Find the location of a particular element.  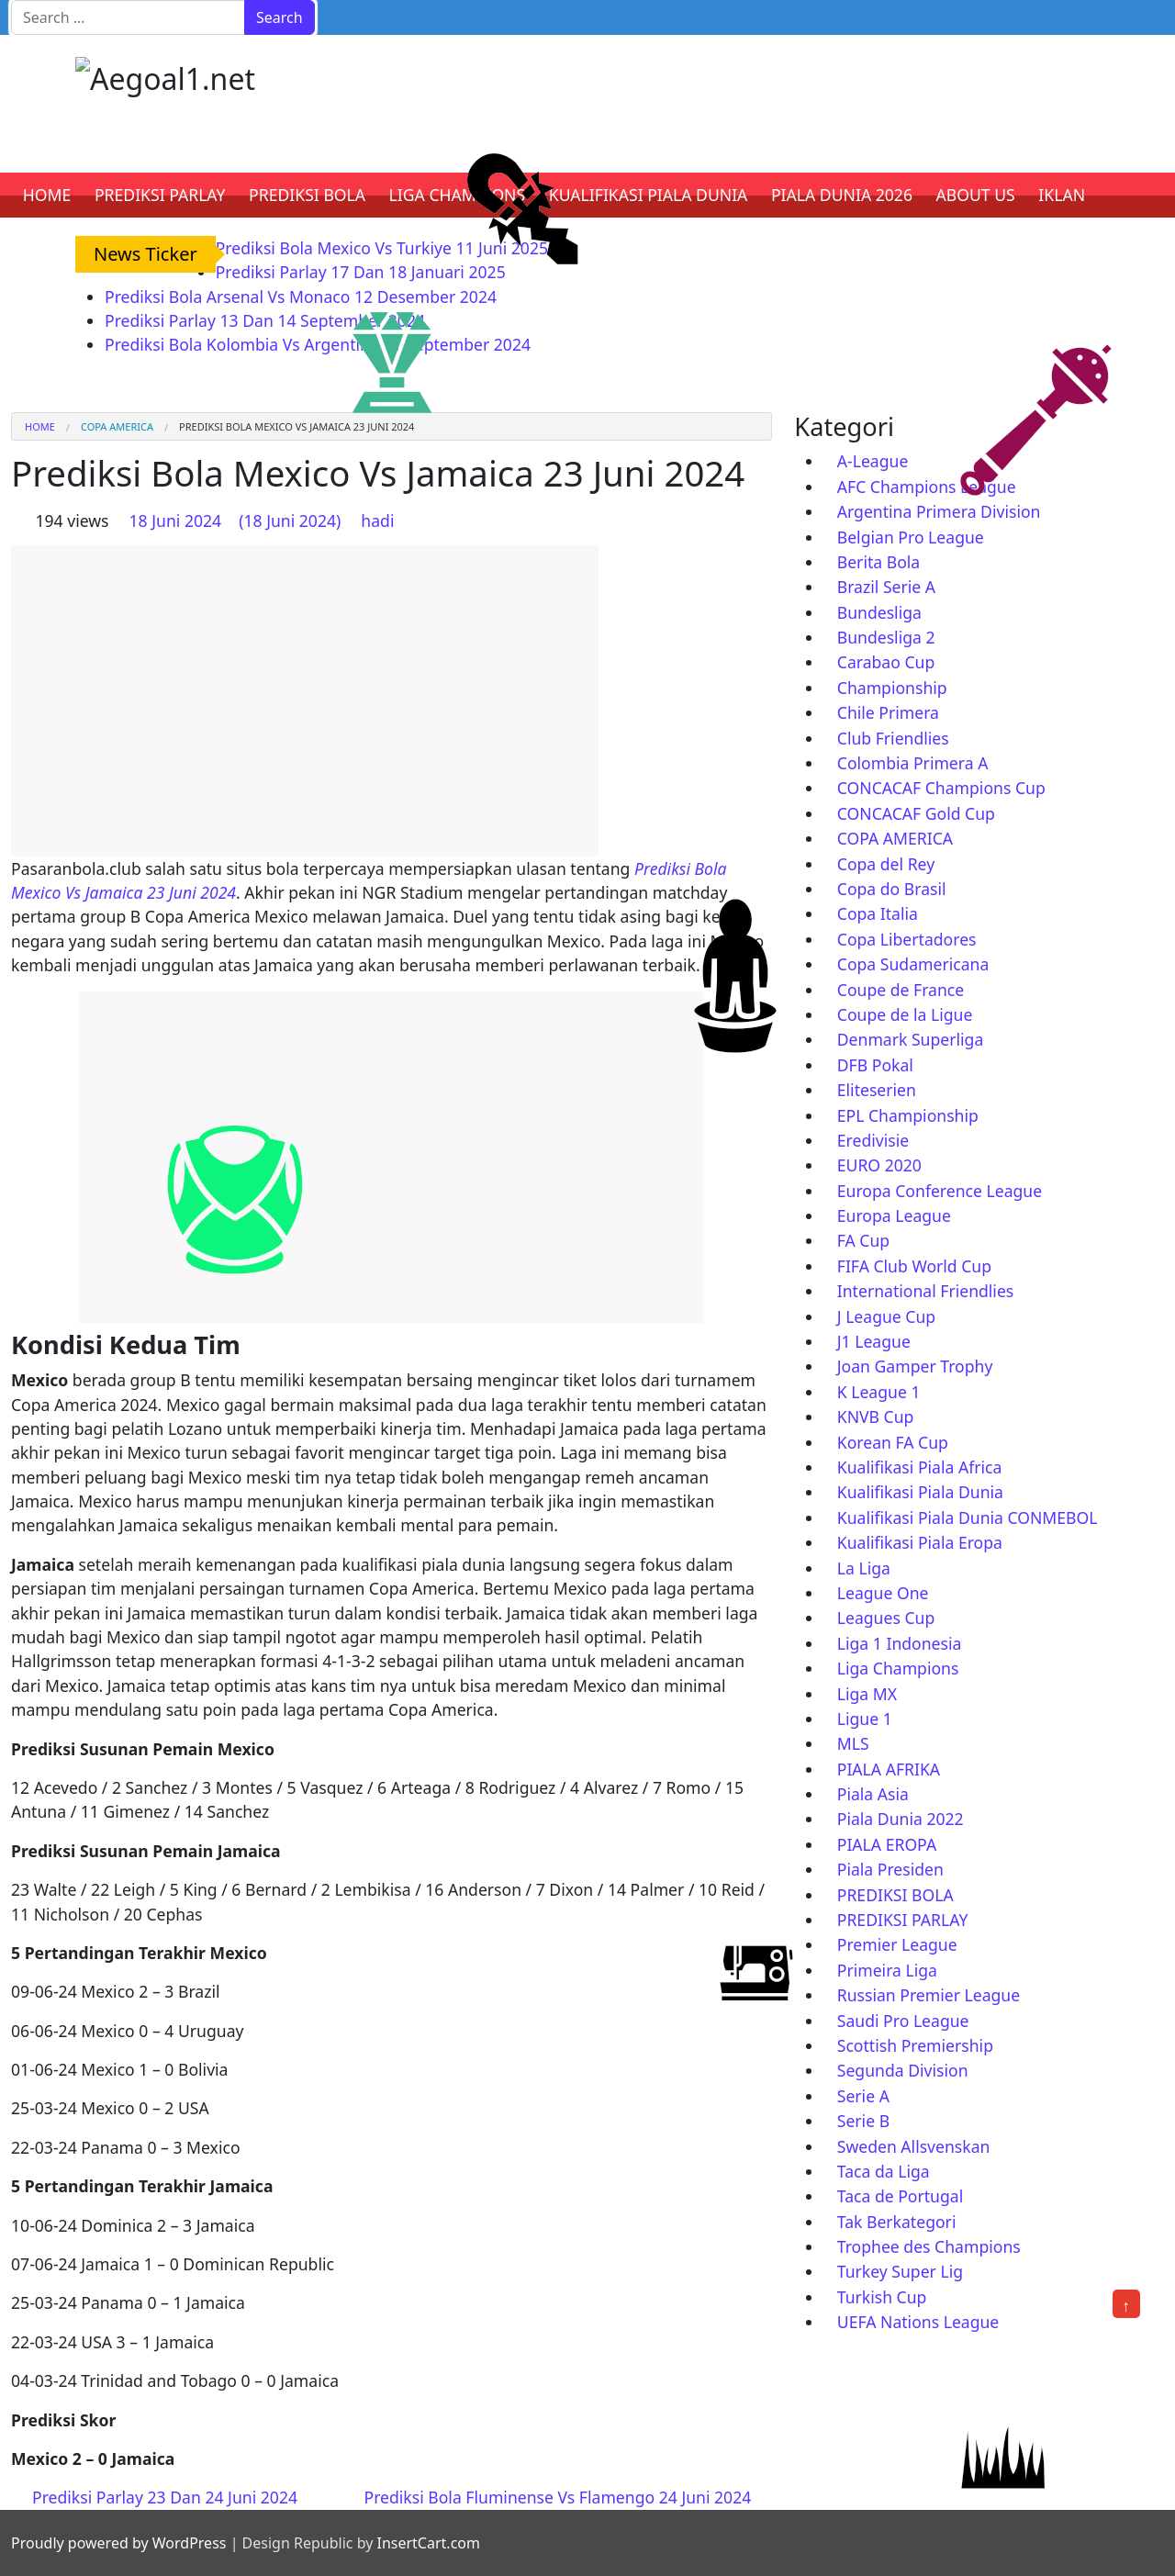

view premium achievements or rewards is located at coordinates (392, 361).